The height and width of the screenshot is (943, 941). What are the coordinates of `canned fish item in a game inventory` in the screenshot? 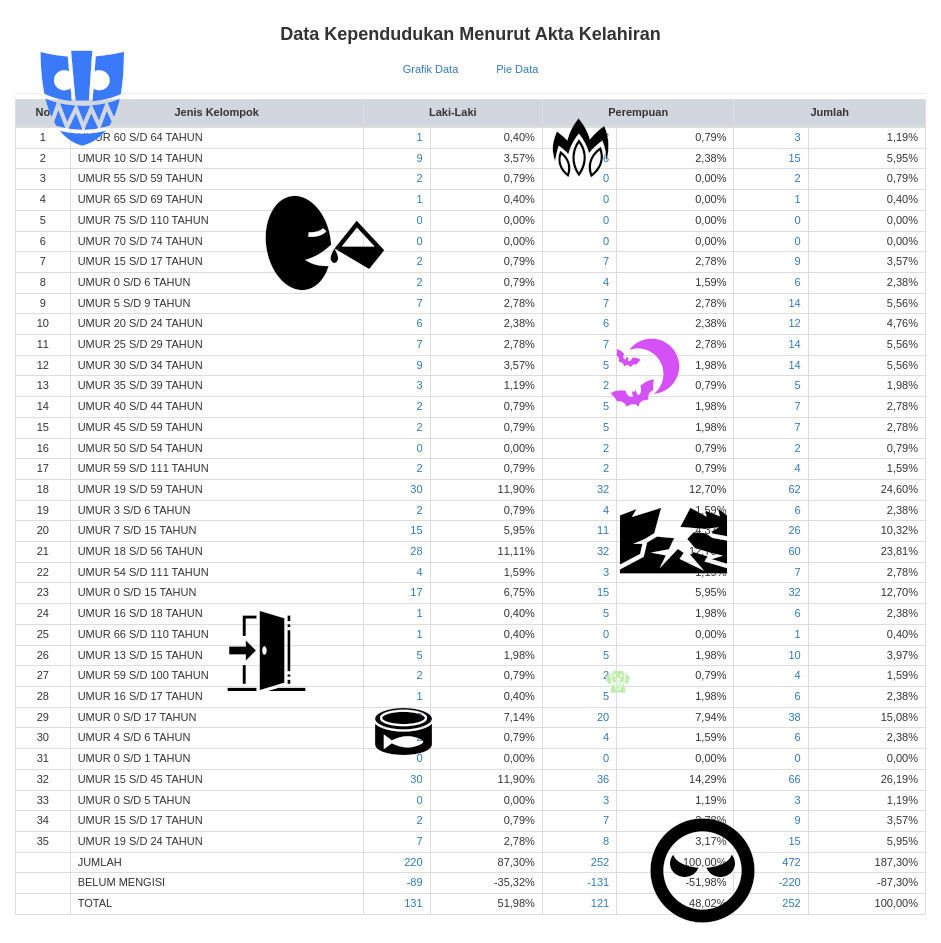 It's located at (403, 731).